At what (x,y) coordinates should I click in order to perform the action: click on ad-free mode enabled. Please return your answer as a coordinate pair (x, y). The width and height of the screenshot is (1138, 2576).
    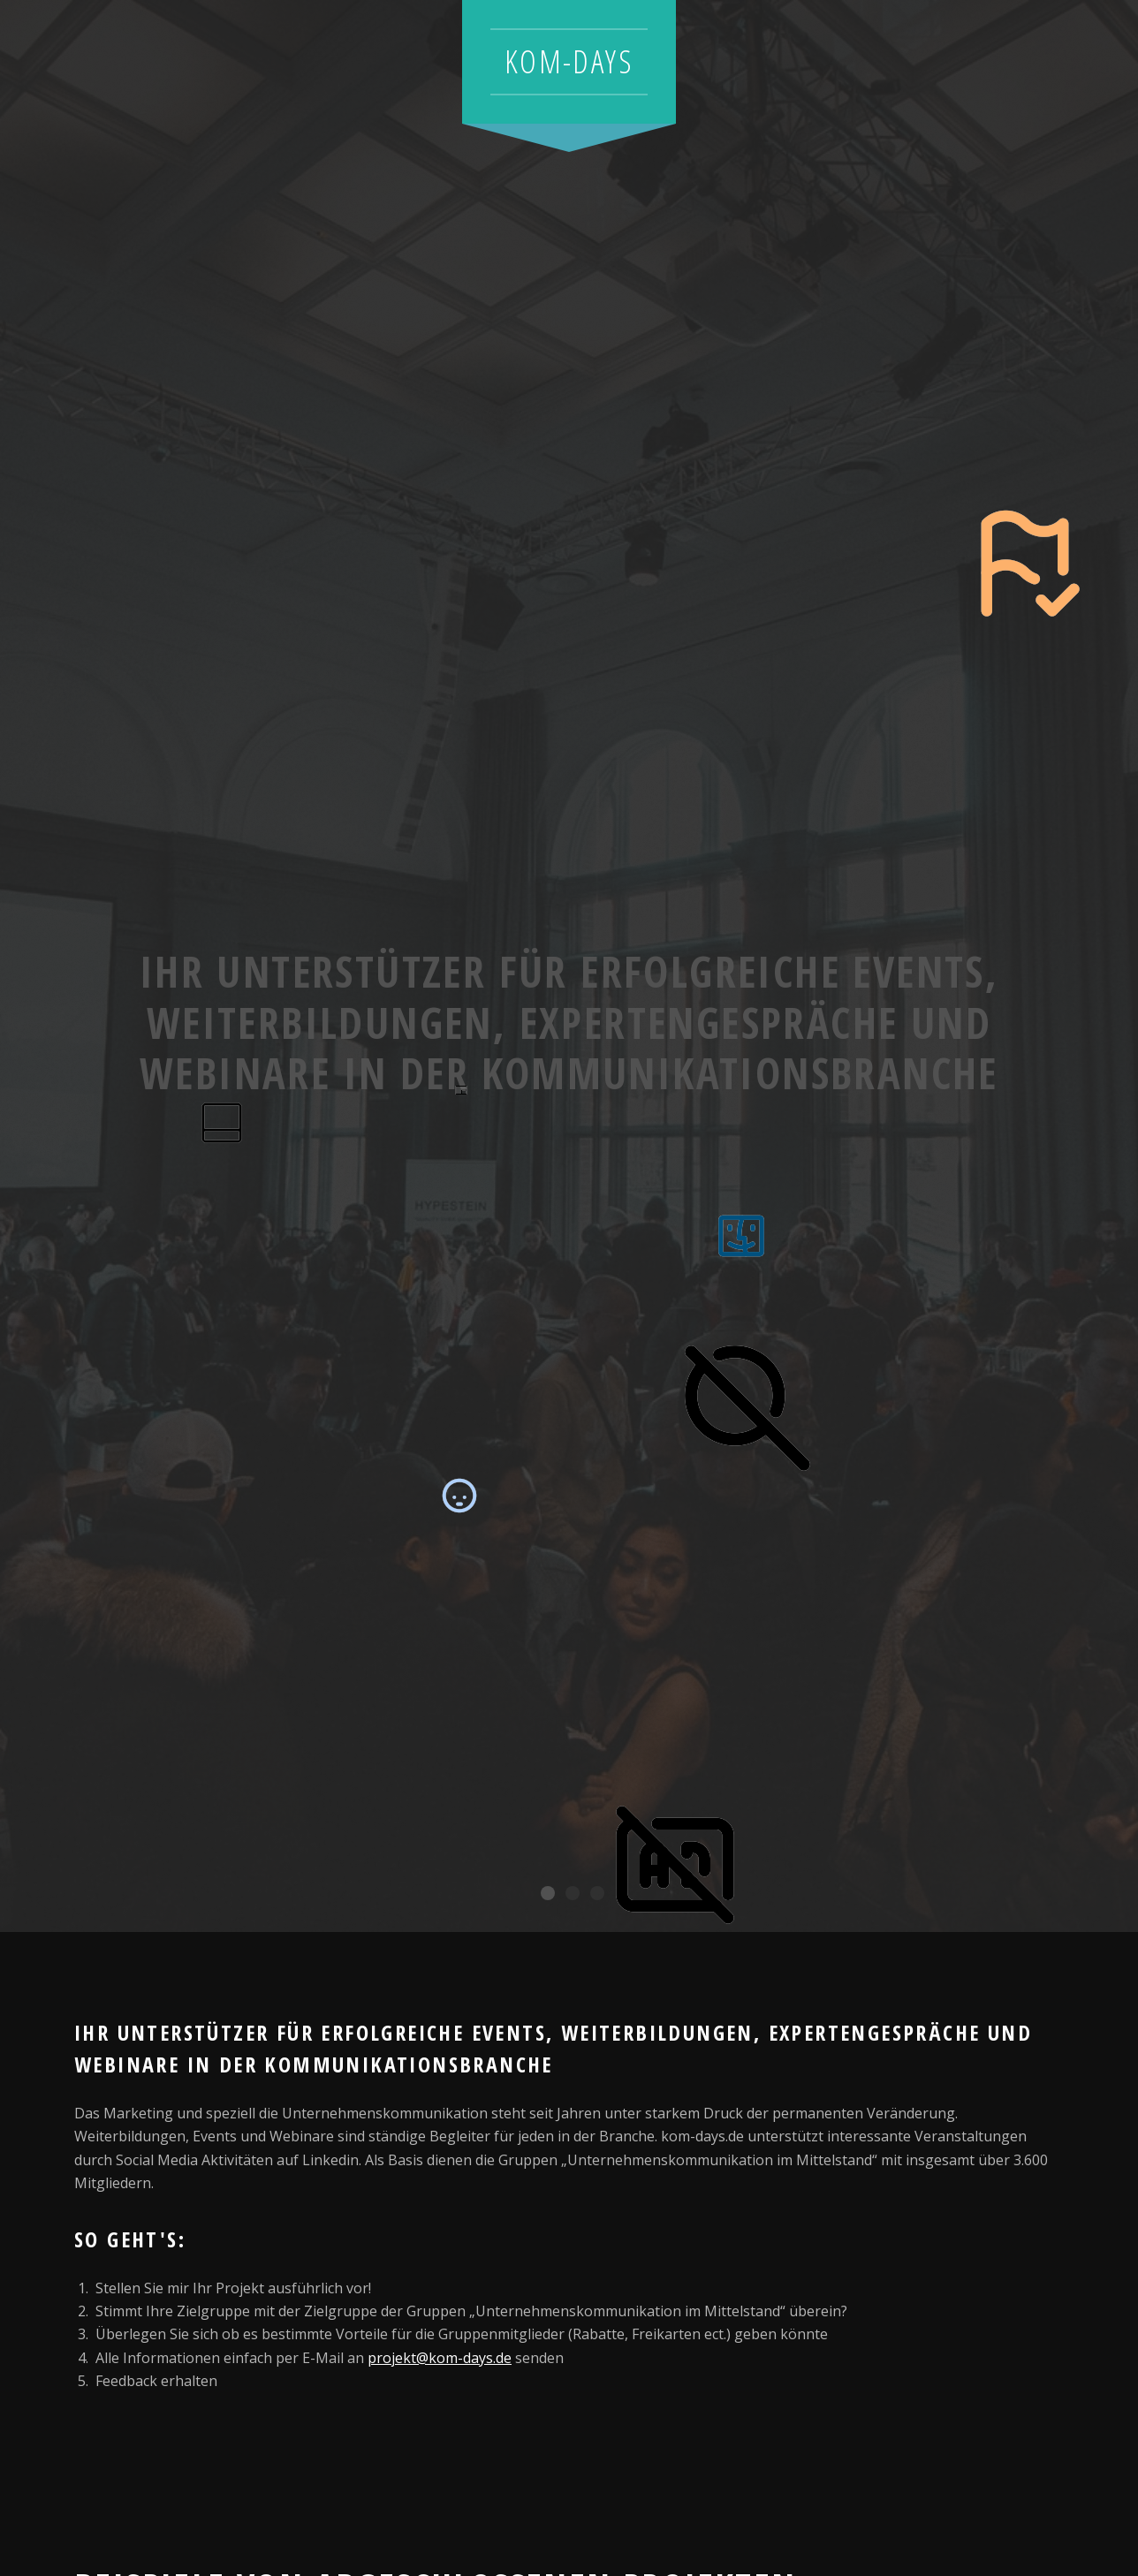
    Looking at the image, I should click on (675, 1865).